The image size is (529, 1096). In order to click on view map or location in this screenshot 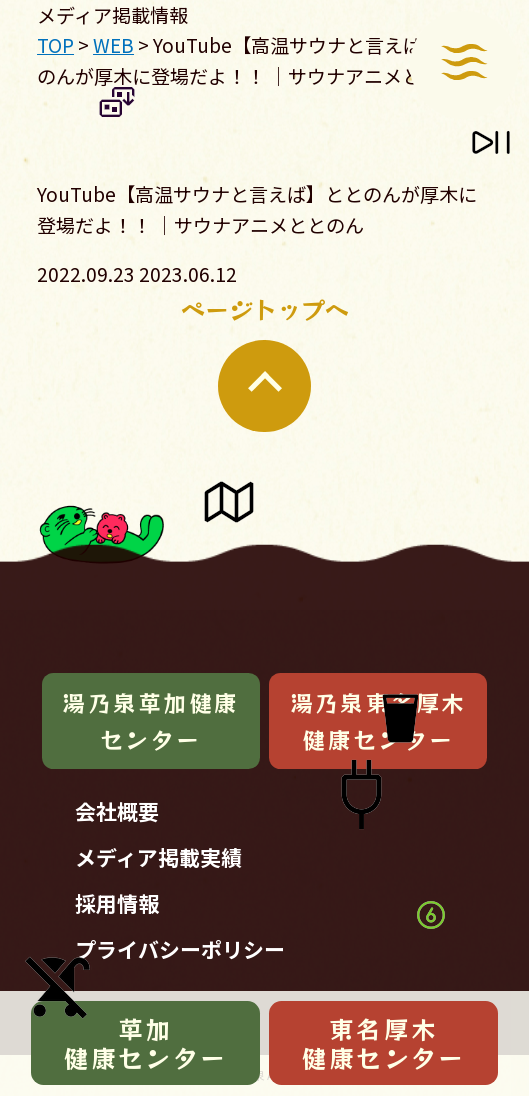, I will do `click(229, 502)`.